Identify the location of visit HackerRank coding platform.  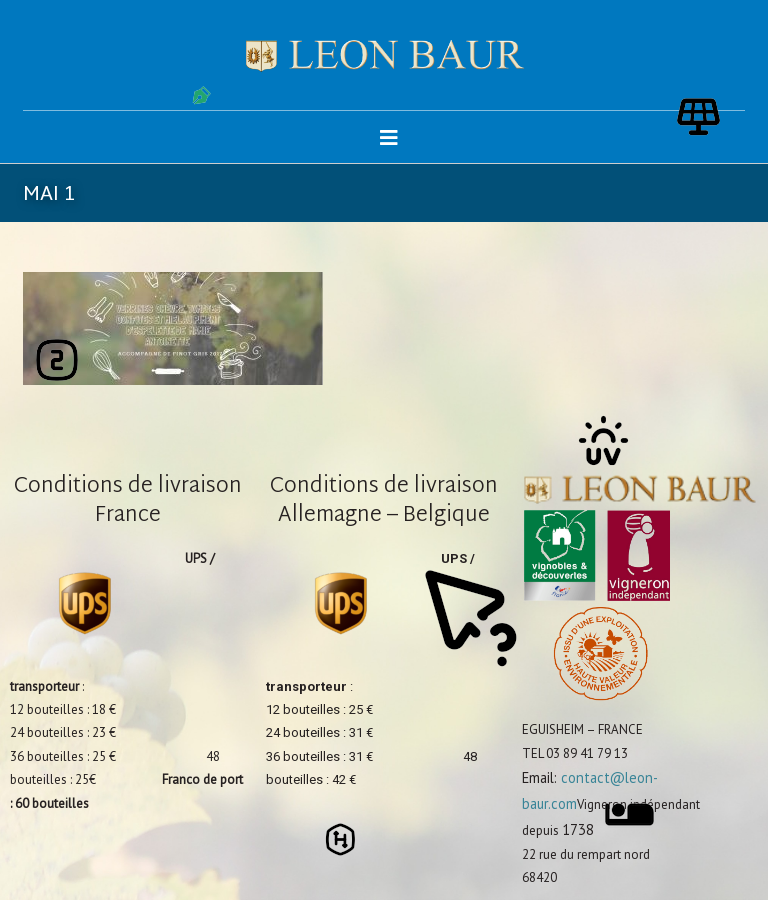
(340, 839).